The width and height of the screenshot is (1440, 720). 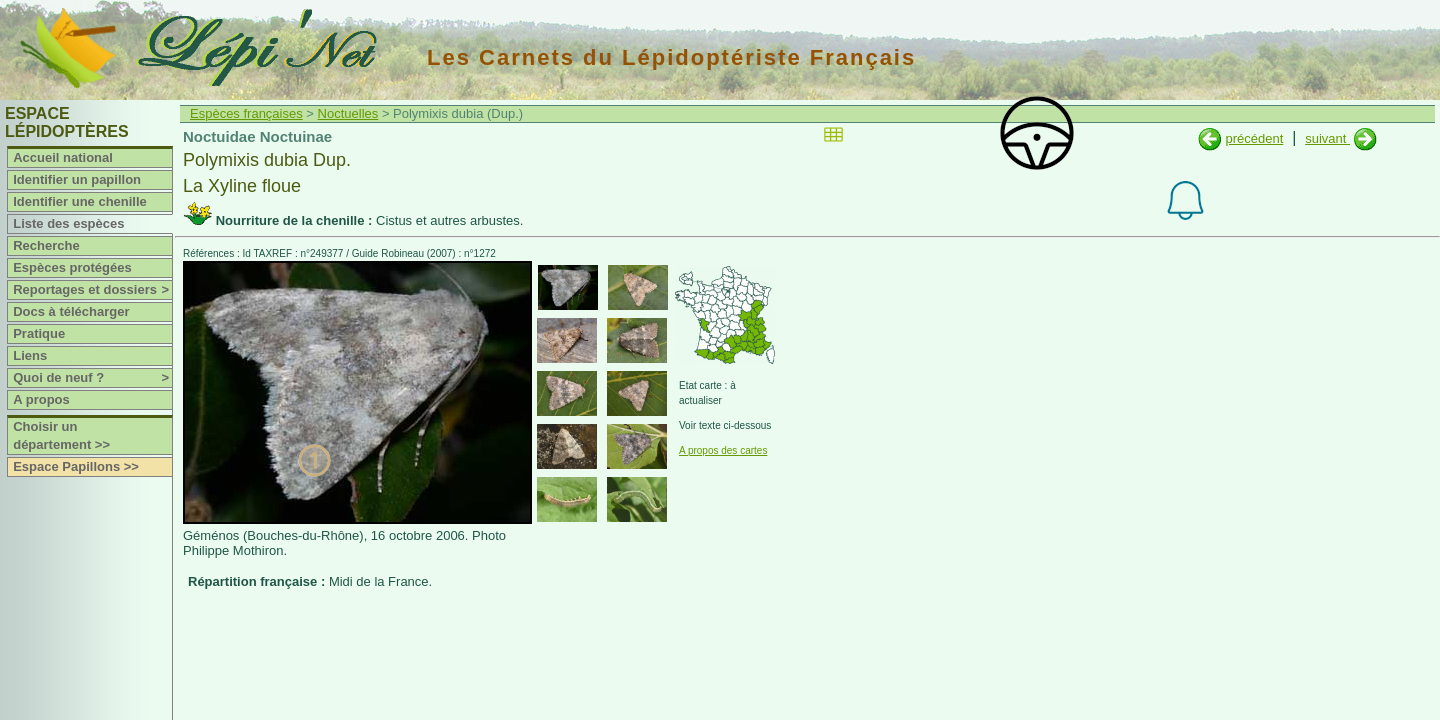 I want to click on view notifications, so click(x=1185, y=200).